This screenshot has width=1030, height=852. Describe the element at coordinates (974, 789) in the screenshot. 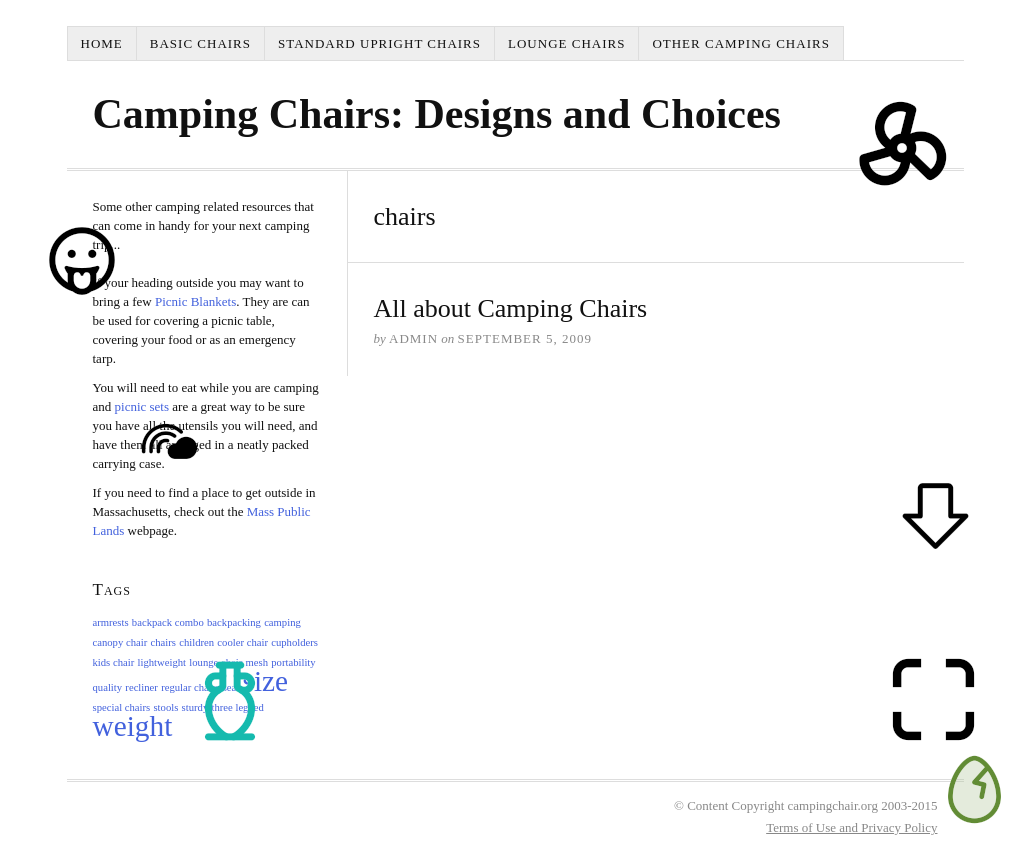

I see `indicates a cracked or broken item` at that location.